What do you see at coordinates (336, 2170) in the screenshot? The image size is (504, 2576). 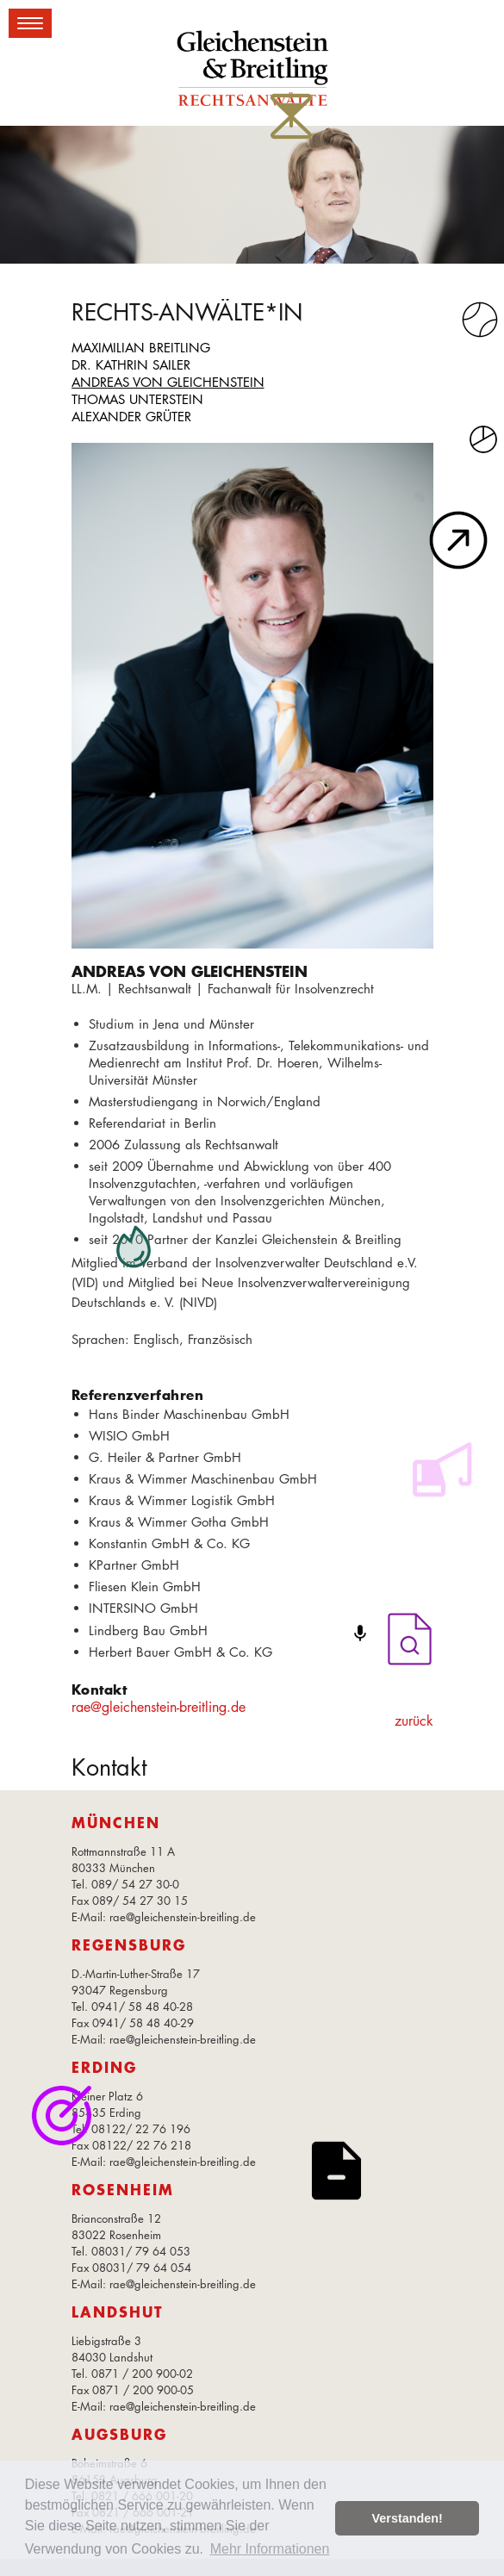 I see `remove content from a file` at bounding box center [336, 2170].